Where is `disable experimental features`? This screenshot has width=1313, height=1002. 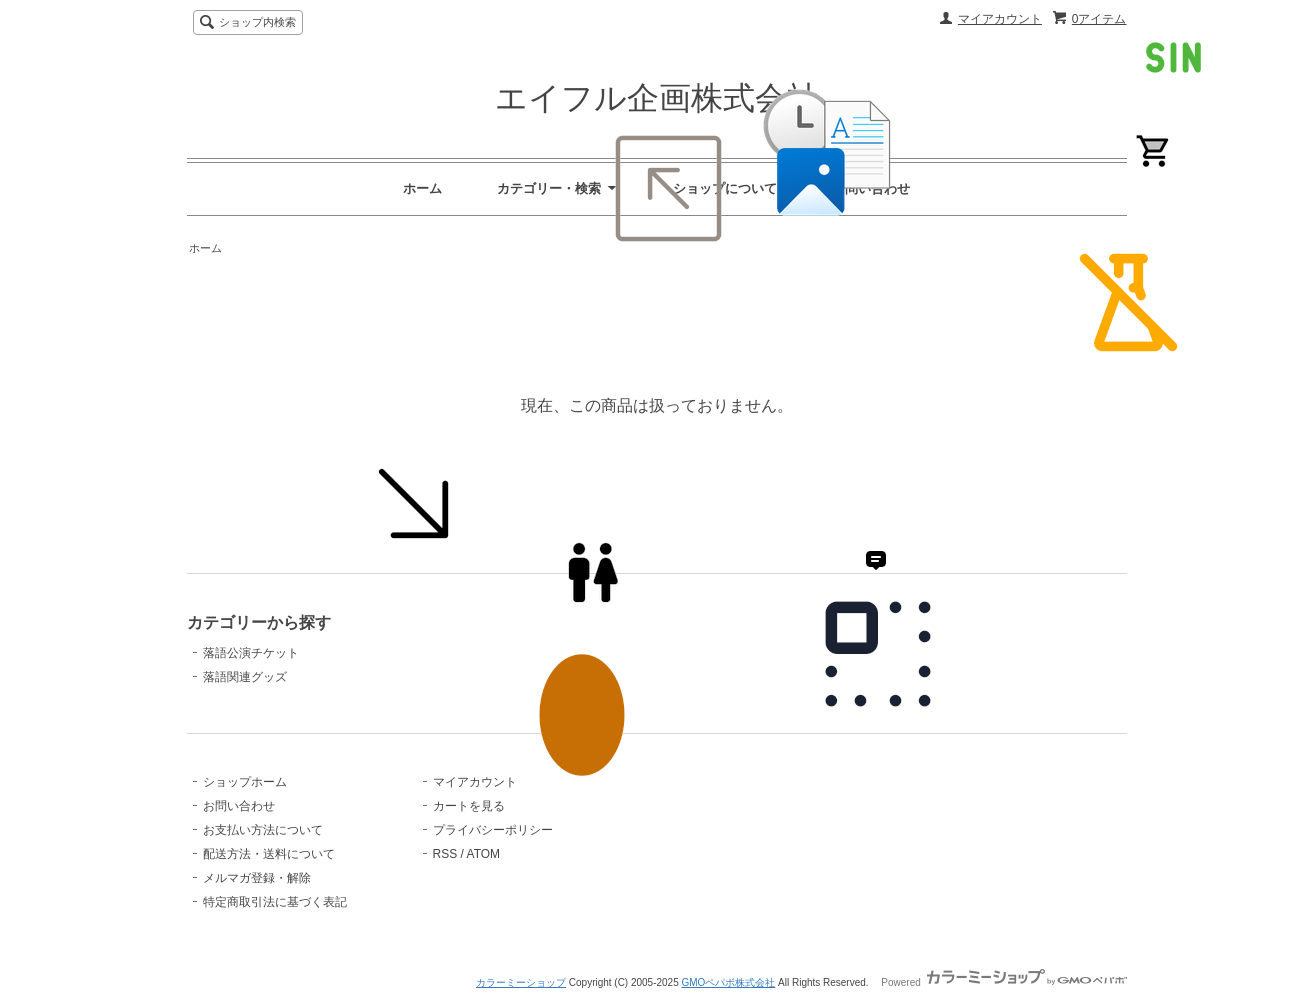
disable experimental features is located at coordinates (1128, 302).